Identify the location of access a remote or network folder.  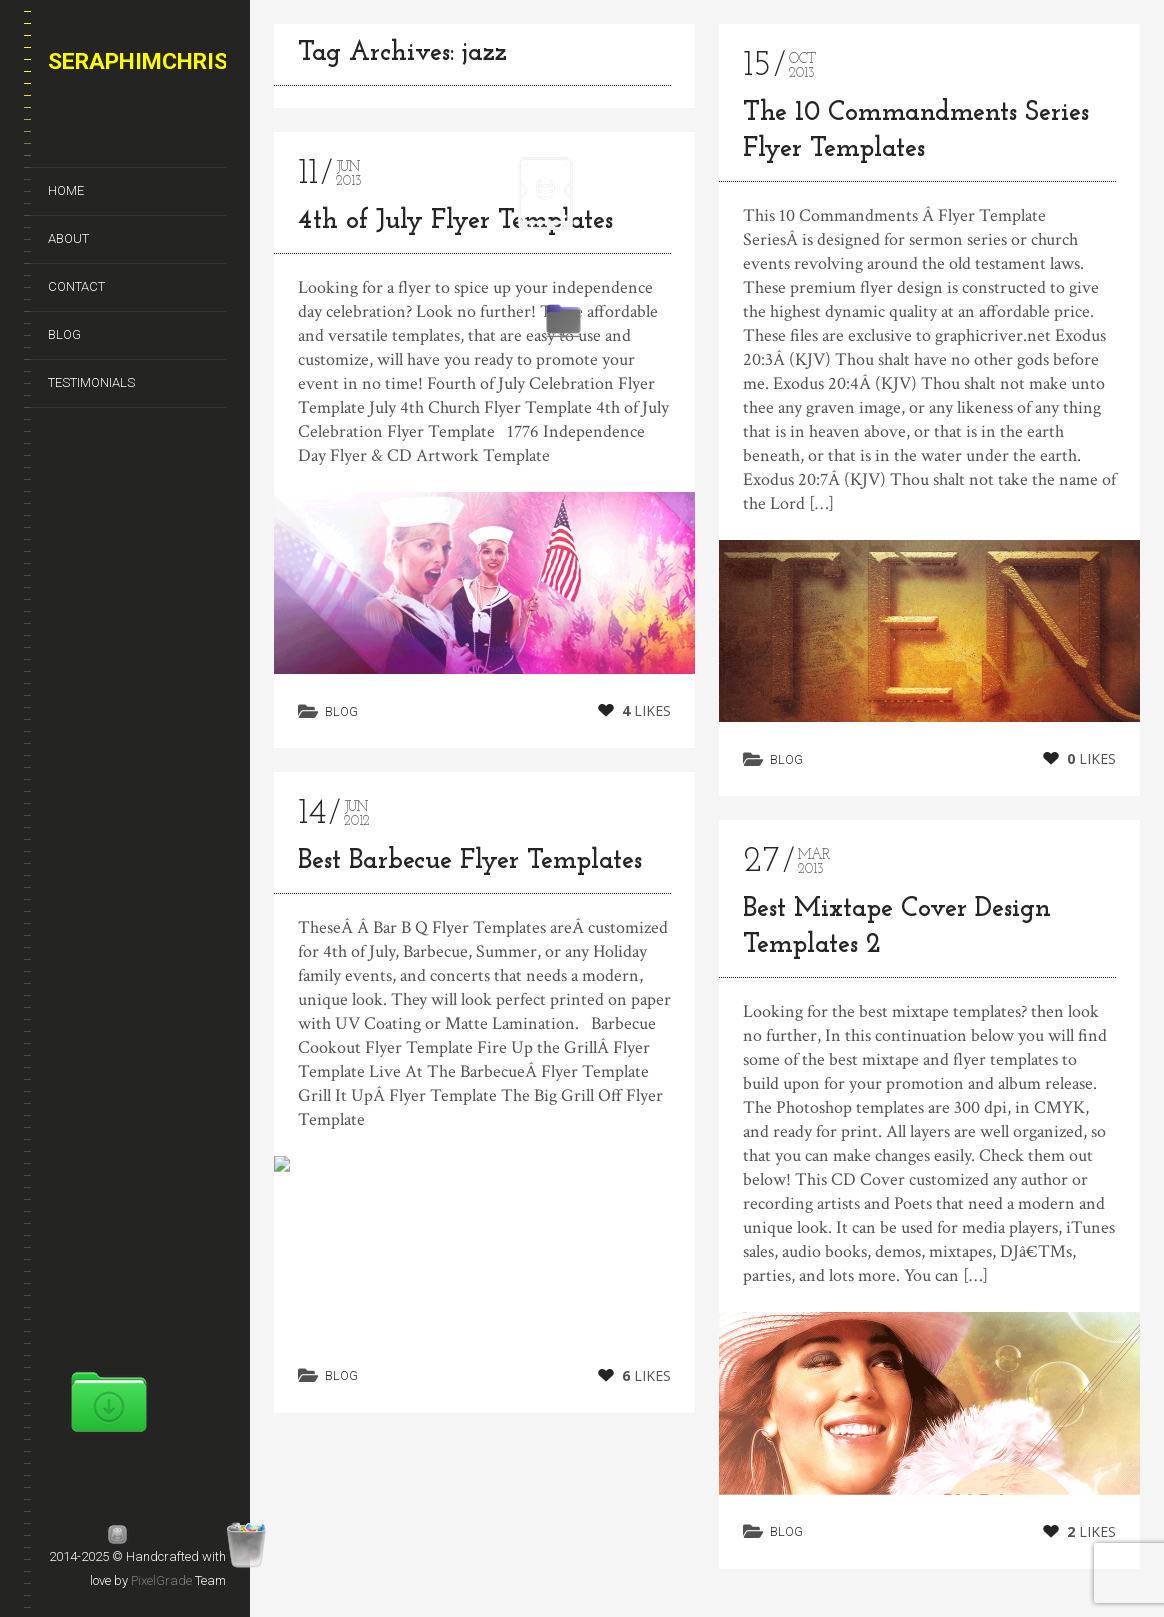
(563, 320).